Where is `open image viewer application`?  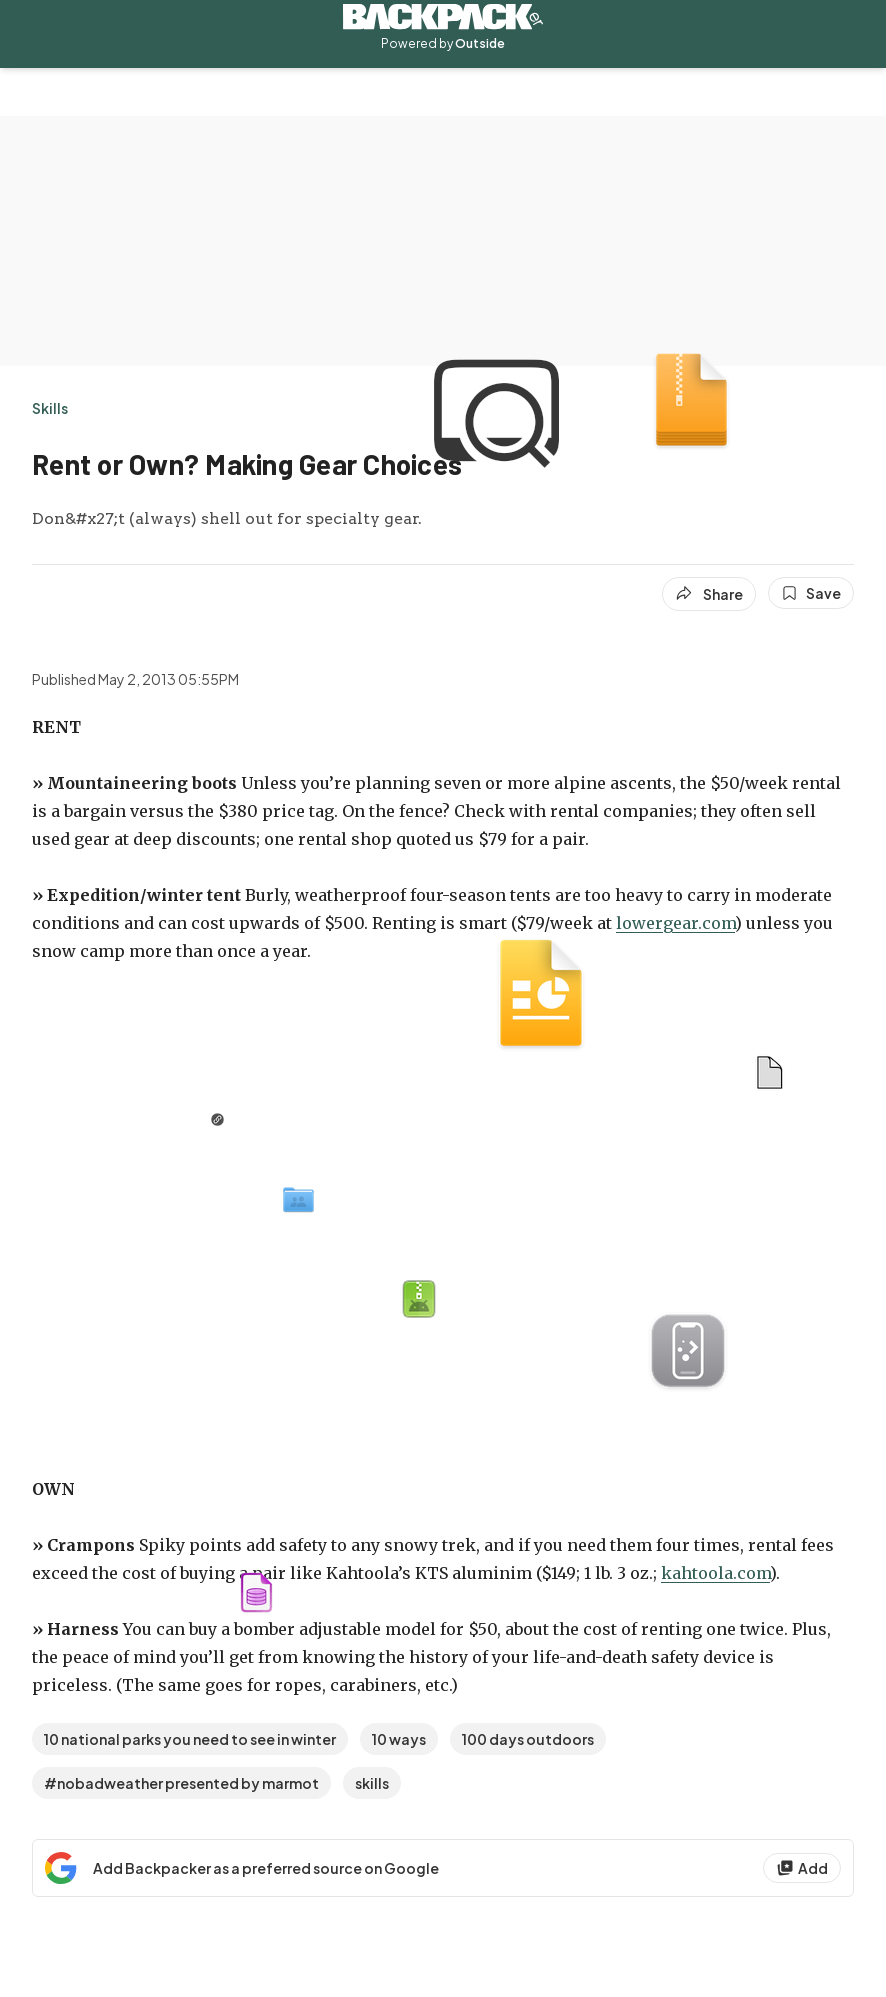 open image viewer application is located at coordinates (496, 406).